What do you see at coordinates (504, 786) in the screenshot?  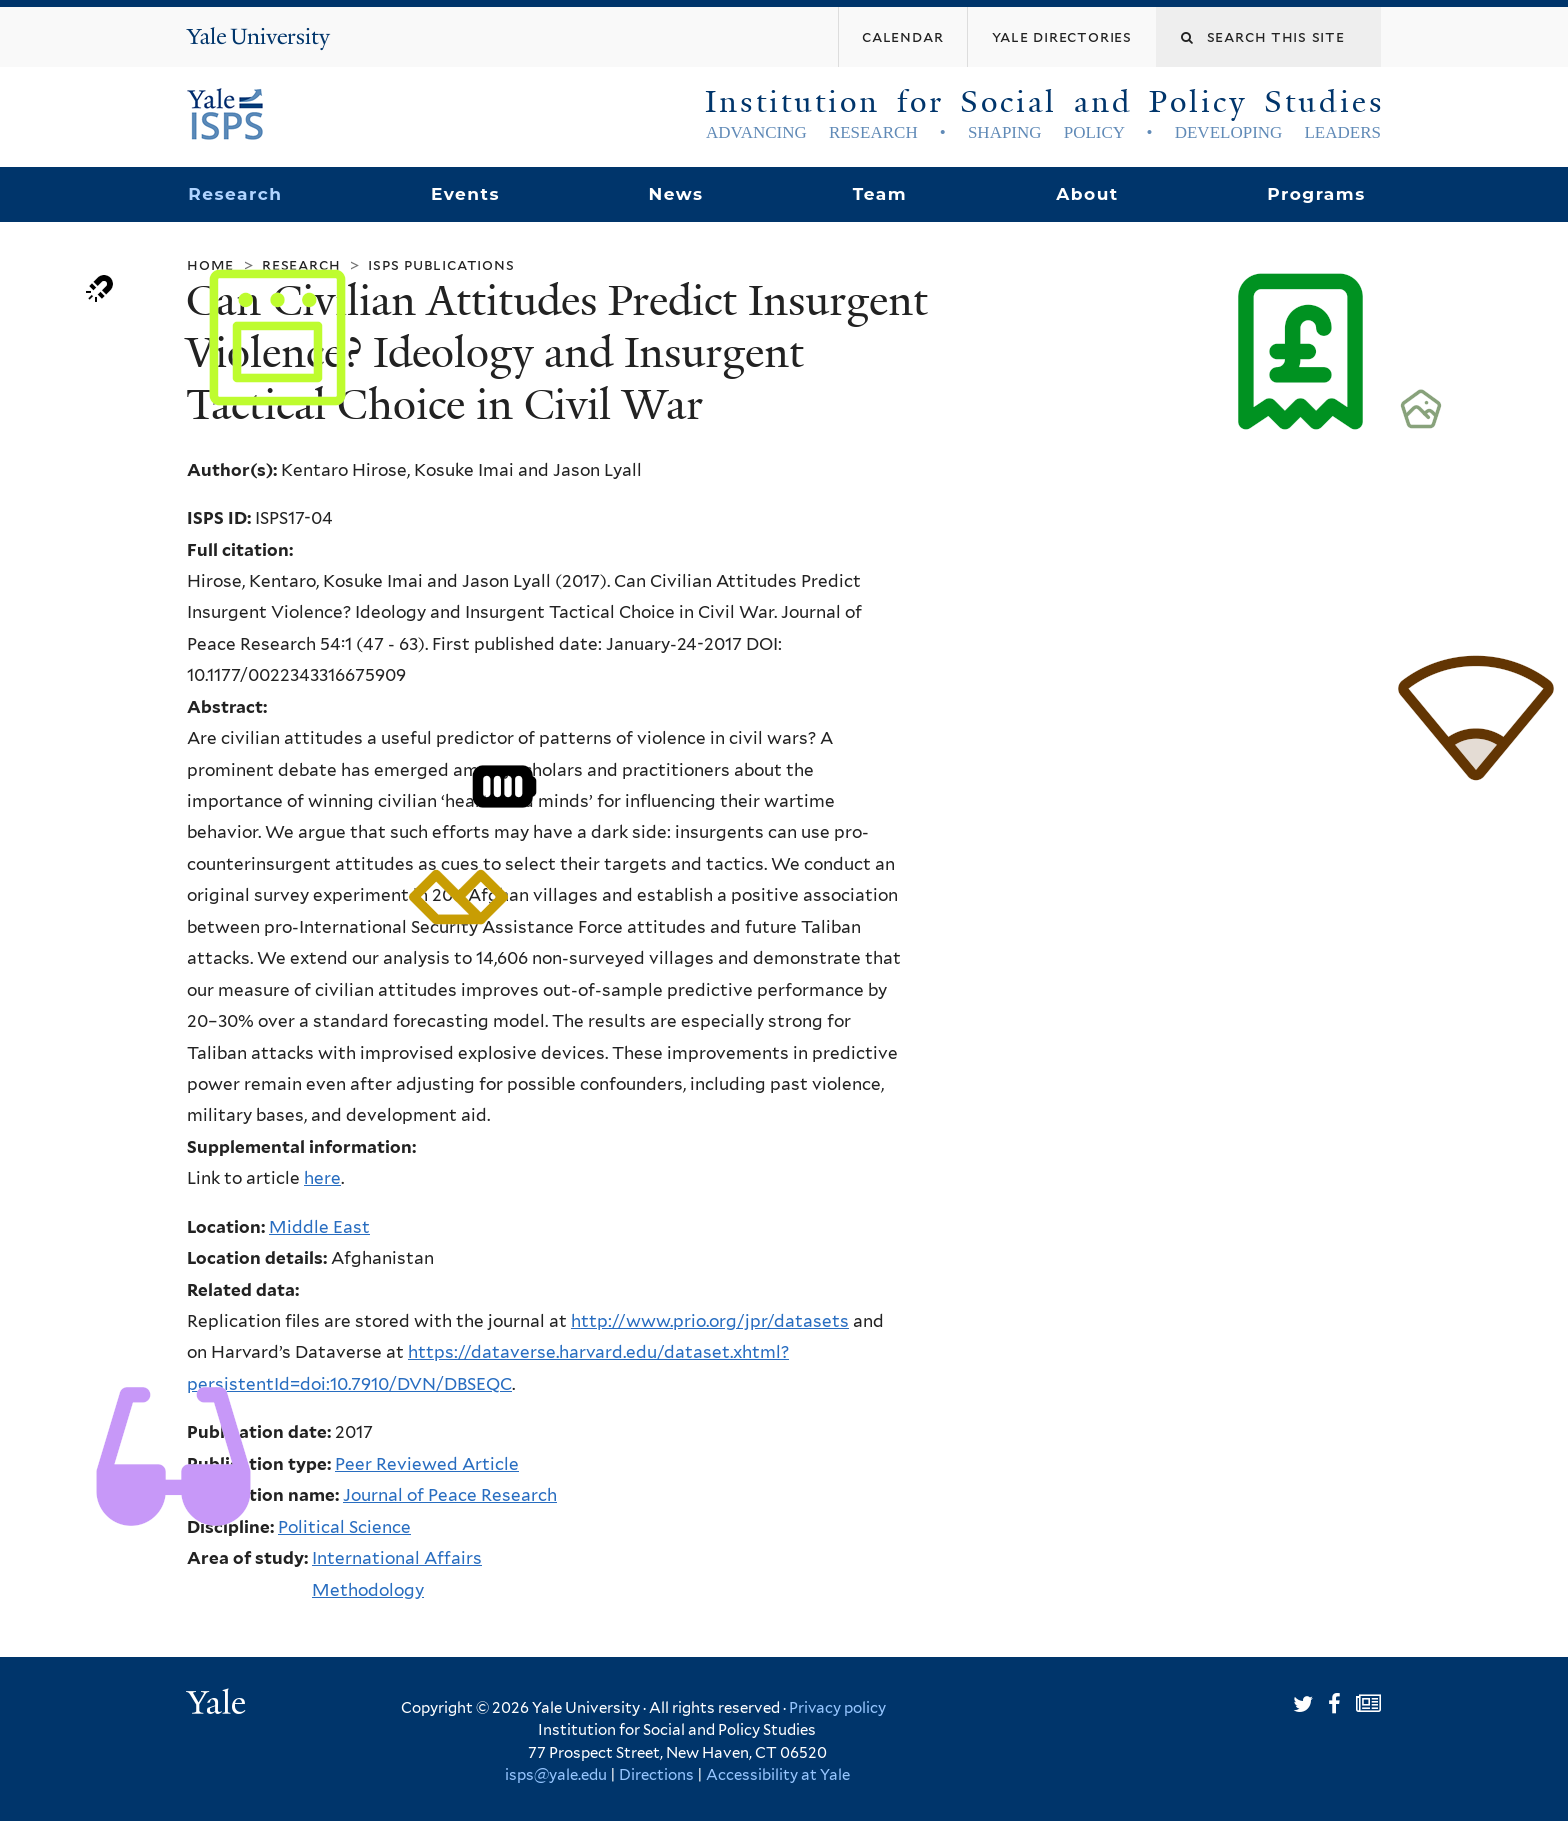 I see `indicates full or high battery level` at bounding box center [504, 786].